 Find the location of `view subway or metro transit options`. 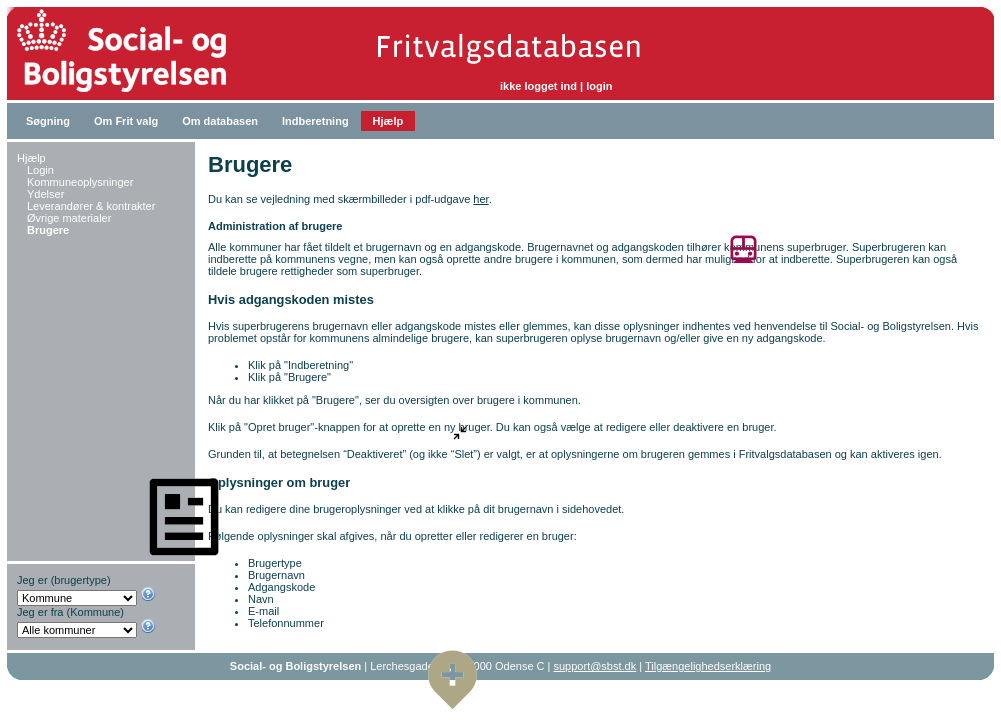

view subway or metro transit options is located at coordinates (743, 248).